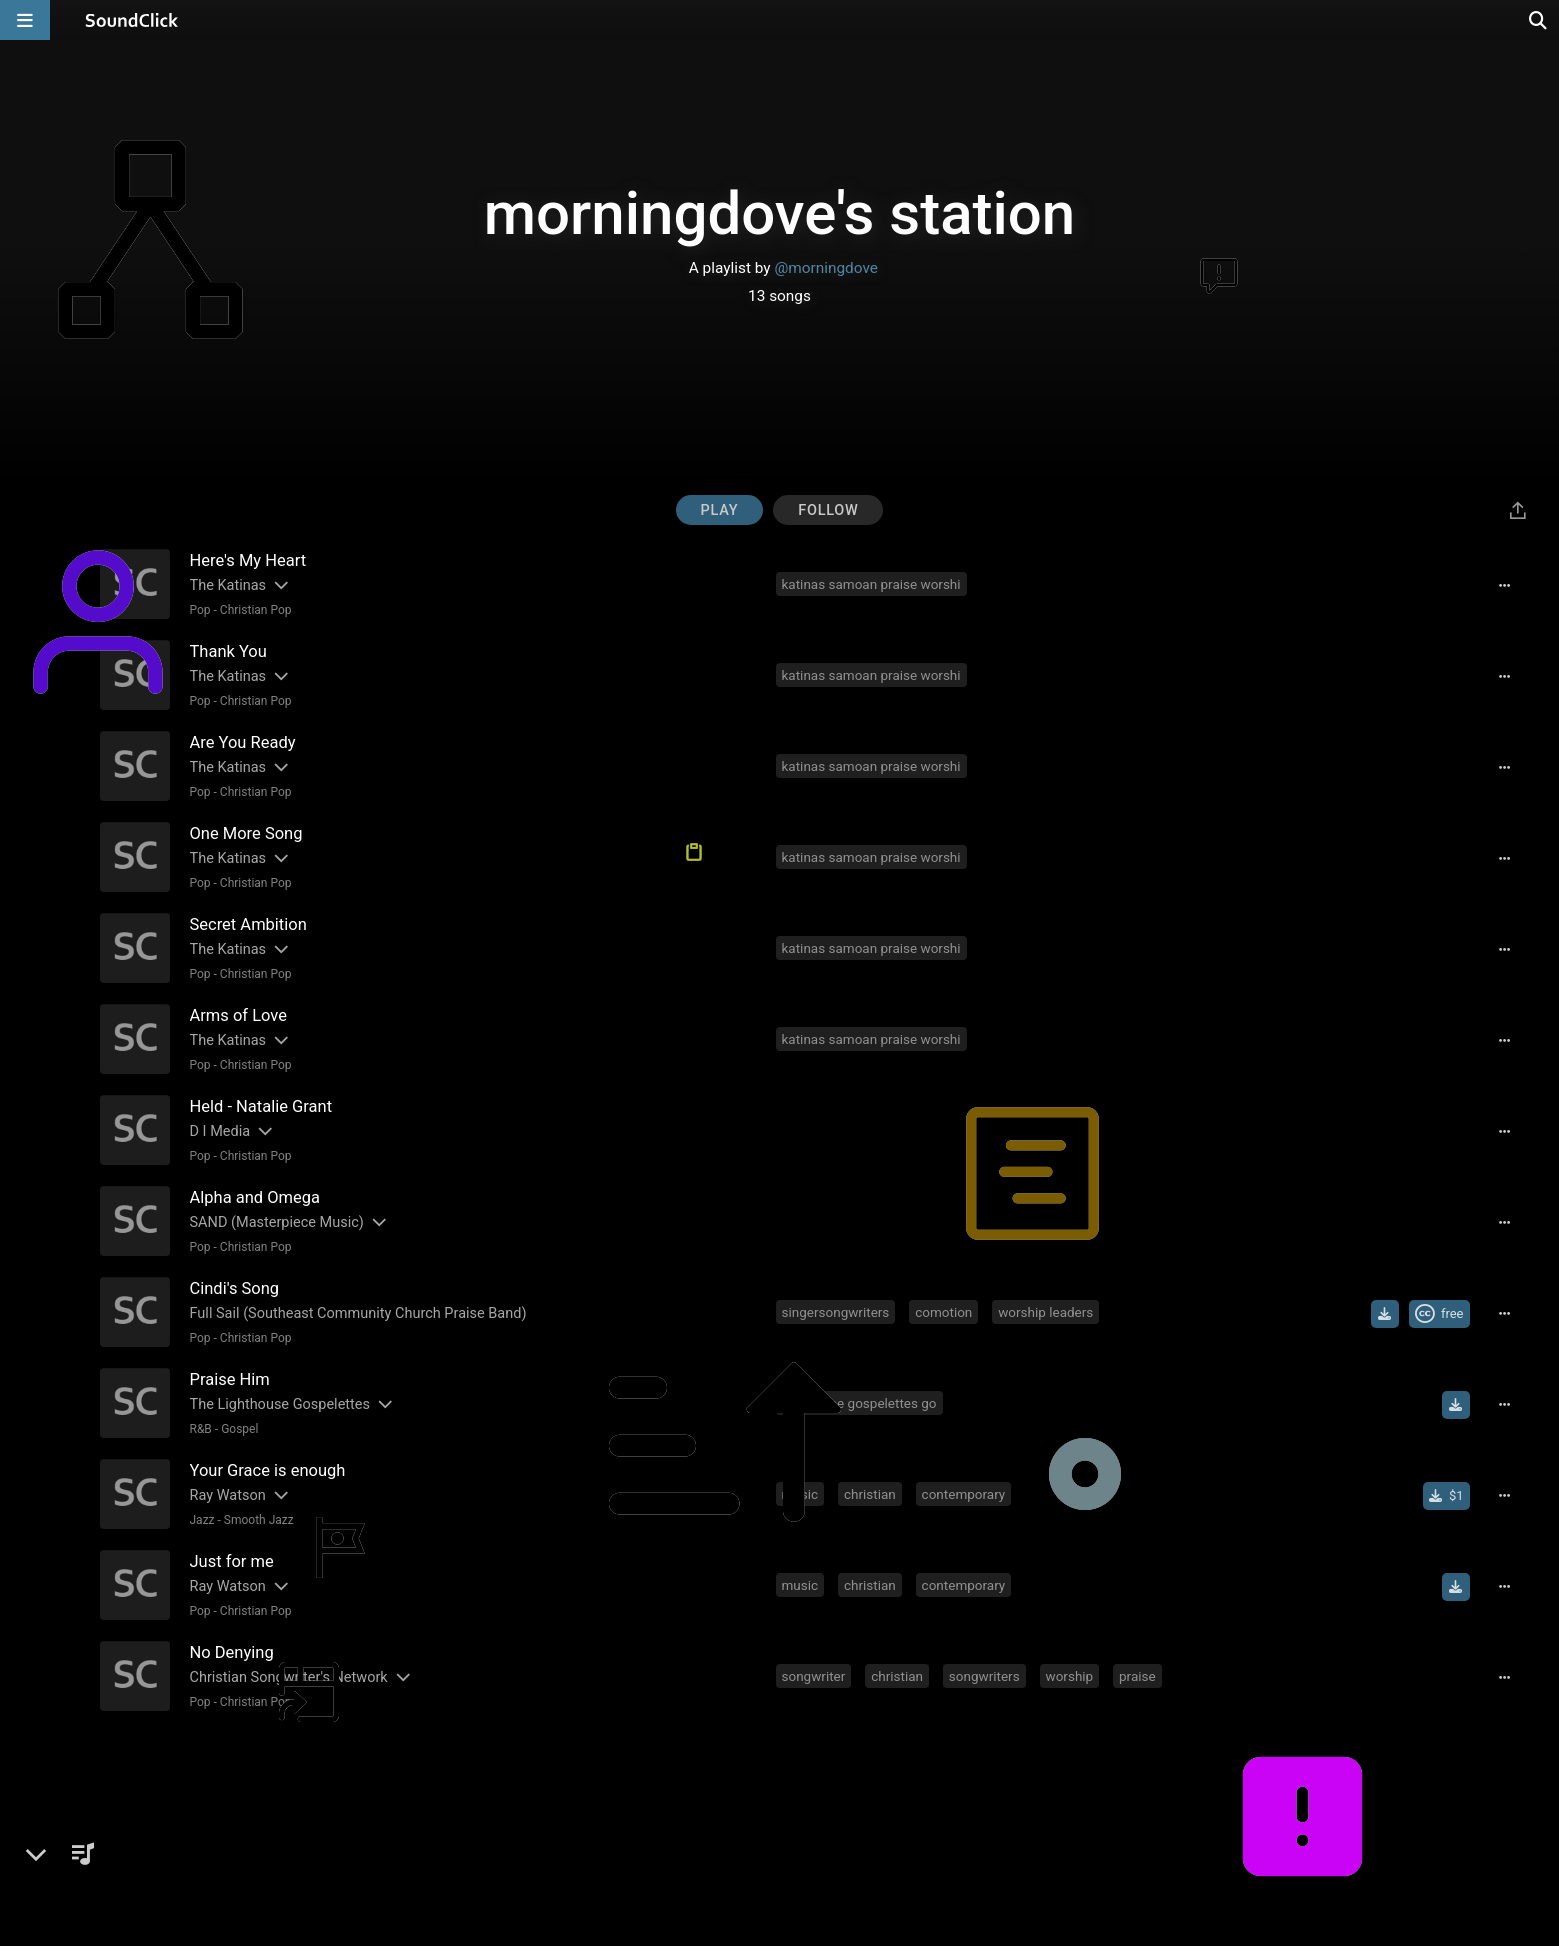 The image size is (1559, 1946). Describe the element at coordinates (98, 622) in the screenshot. I see `view your profile` at that location.